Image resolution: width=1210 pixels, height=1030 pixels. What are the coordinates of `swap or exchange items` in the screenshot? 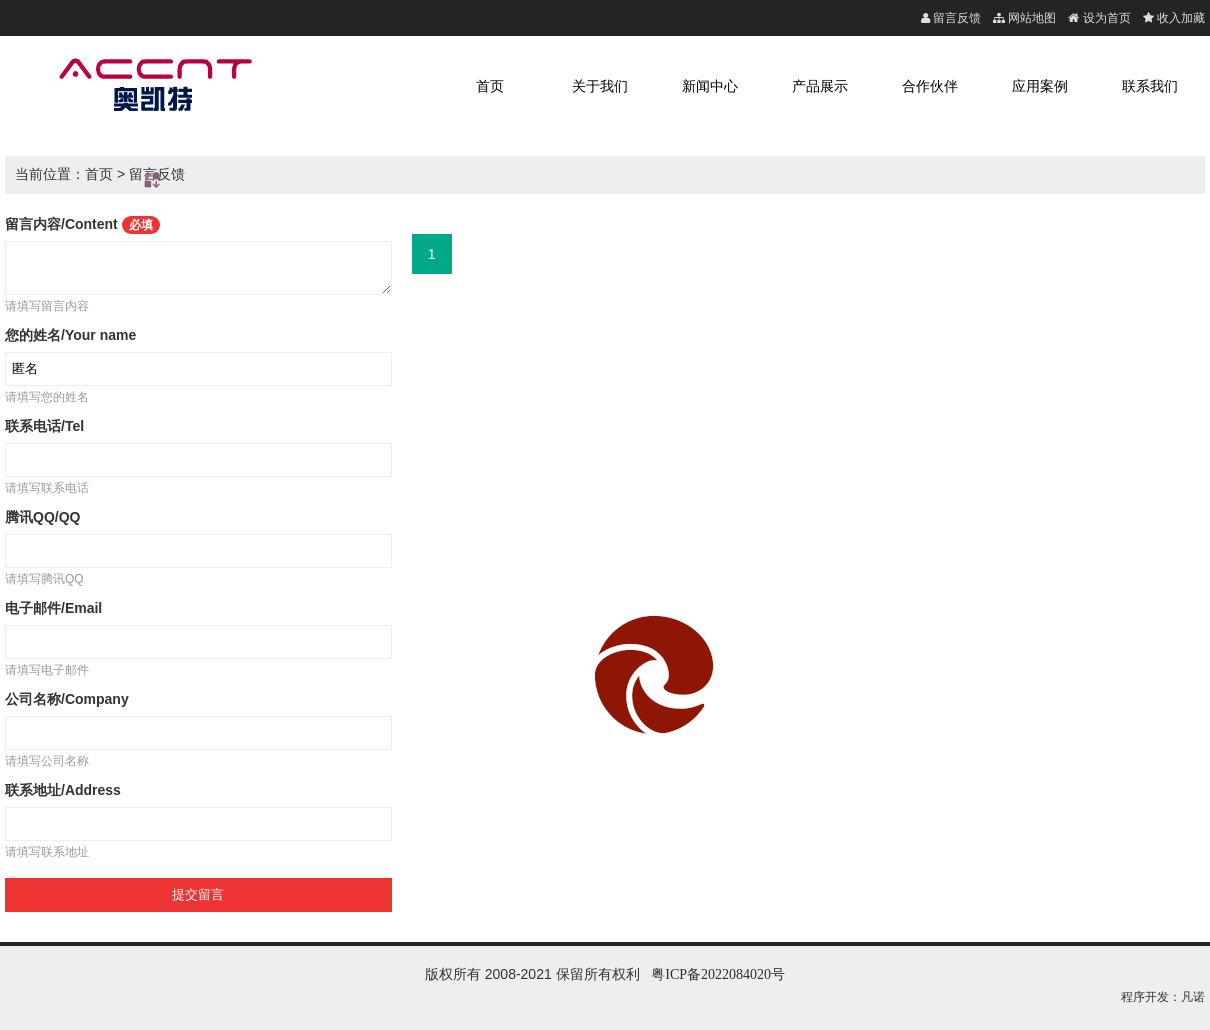 It's located at (152, 180).